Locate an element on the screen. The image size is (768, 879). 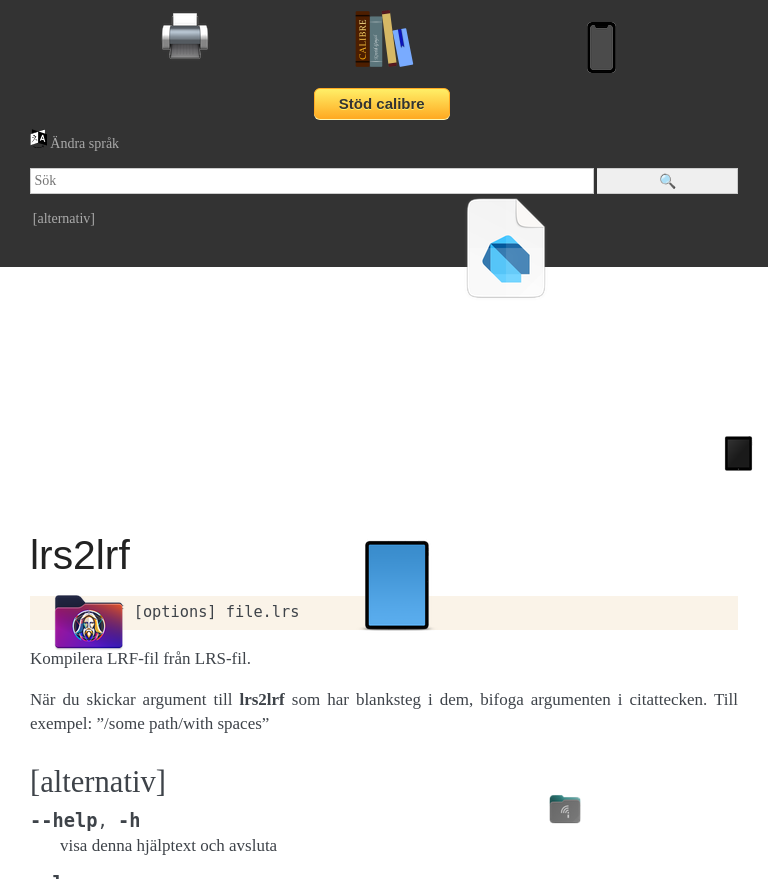
dart programming language source file is located at coordinates (506, 248).